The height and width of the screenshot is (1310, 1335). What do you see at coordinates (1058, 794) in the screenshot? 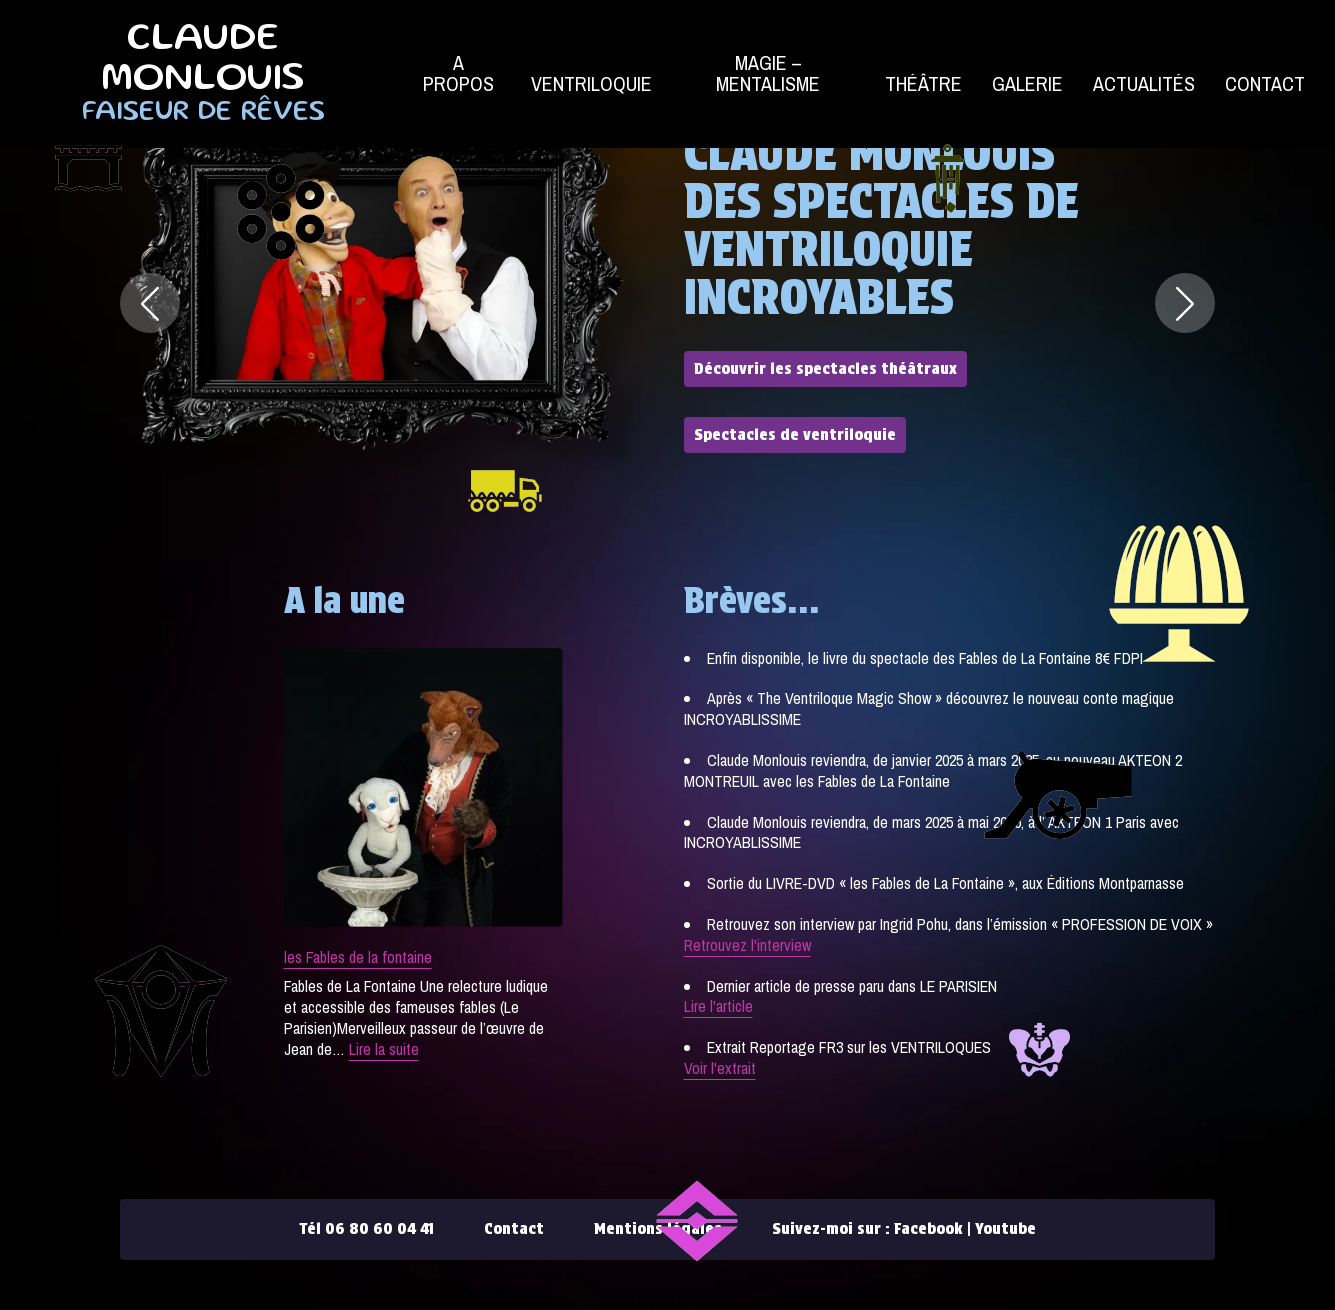
I see `fire or launch projectile in game` at bounding box center [1058, 794].